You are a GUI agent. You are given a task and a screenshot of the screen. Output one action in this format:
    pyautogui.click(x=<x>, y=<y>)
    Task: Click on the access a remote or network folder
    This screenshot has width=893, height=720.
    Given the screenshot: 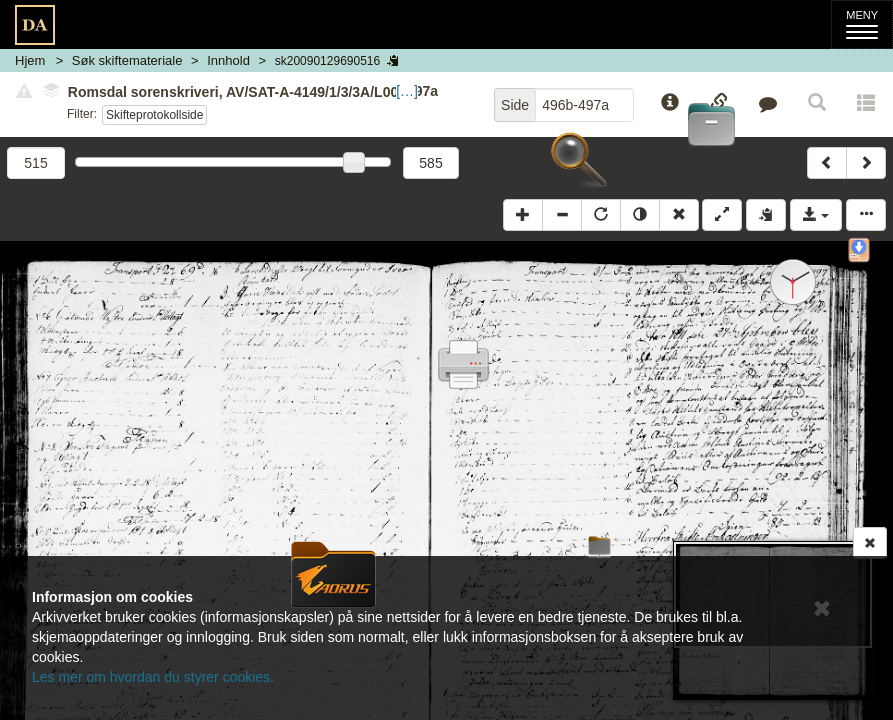 What is the action you would take?
    pyautogui.click(x=599, y=546)
    